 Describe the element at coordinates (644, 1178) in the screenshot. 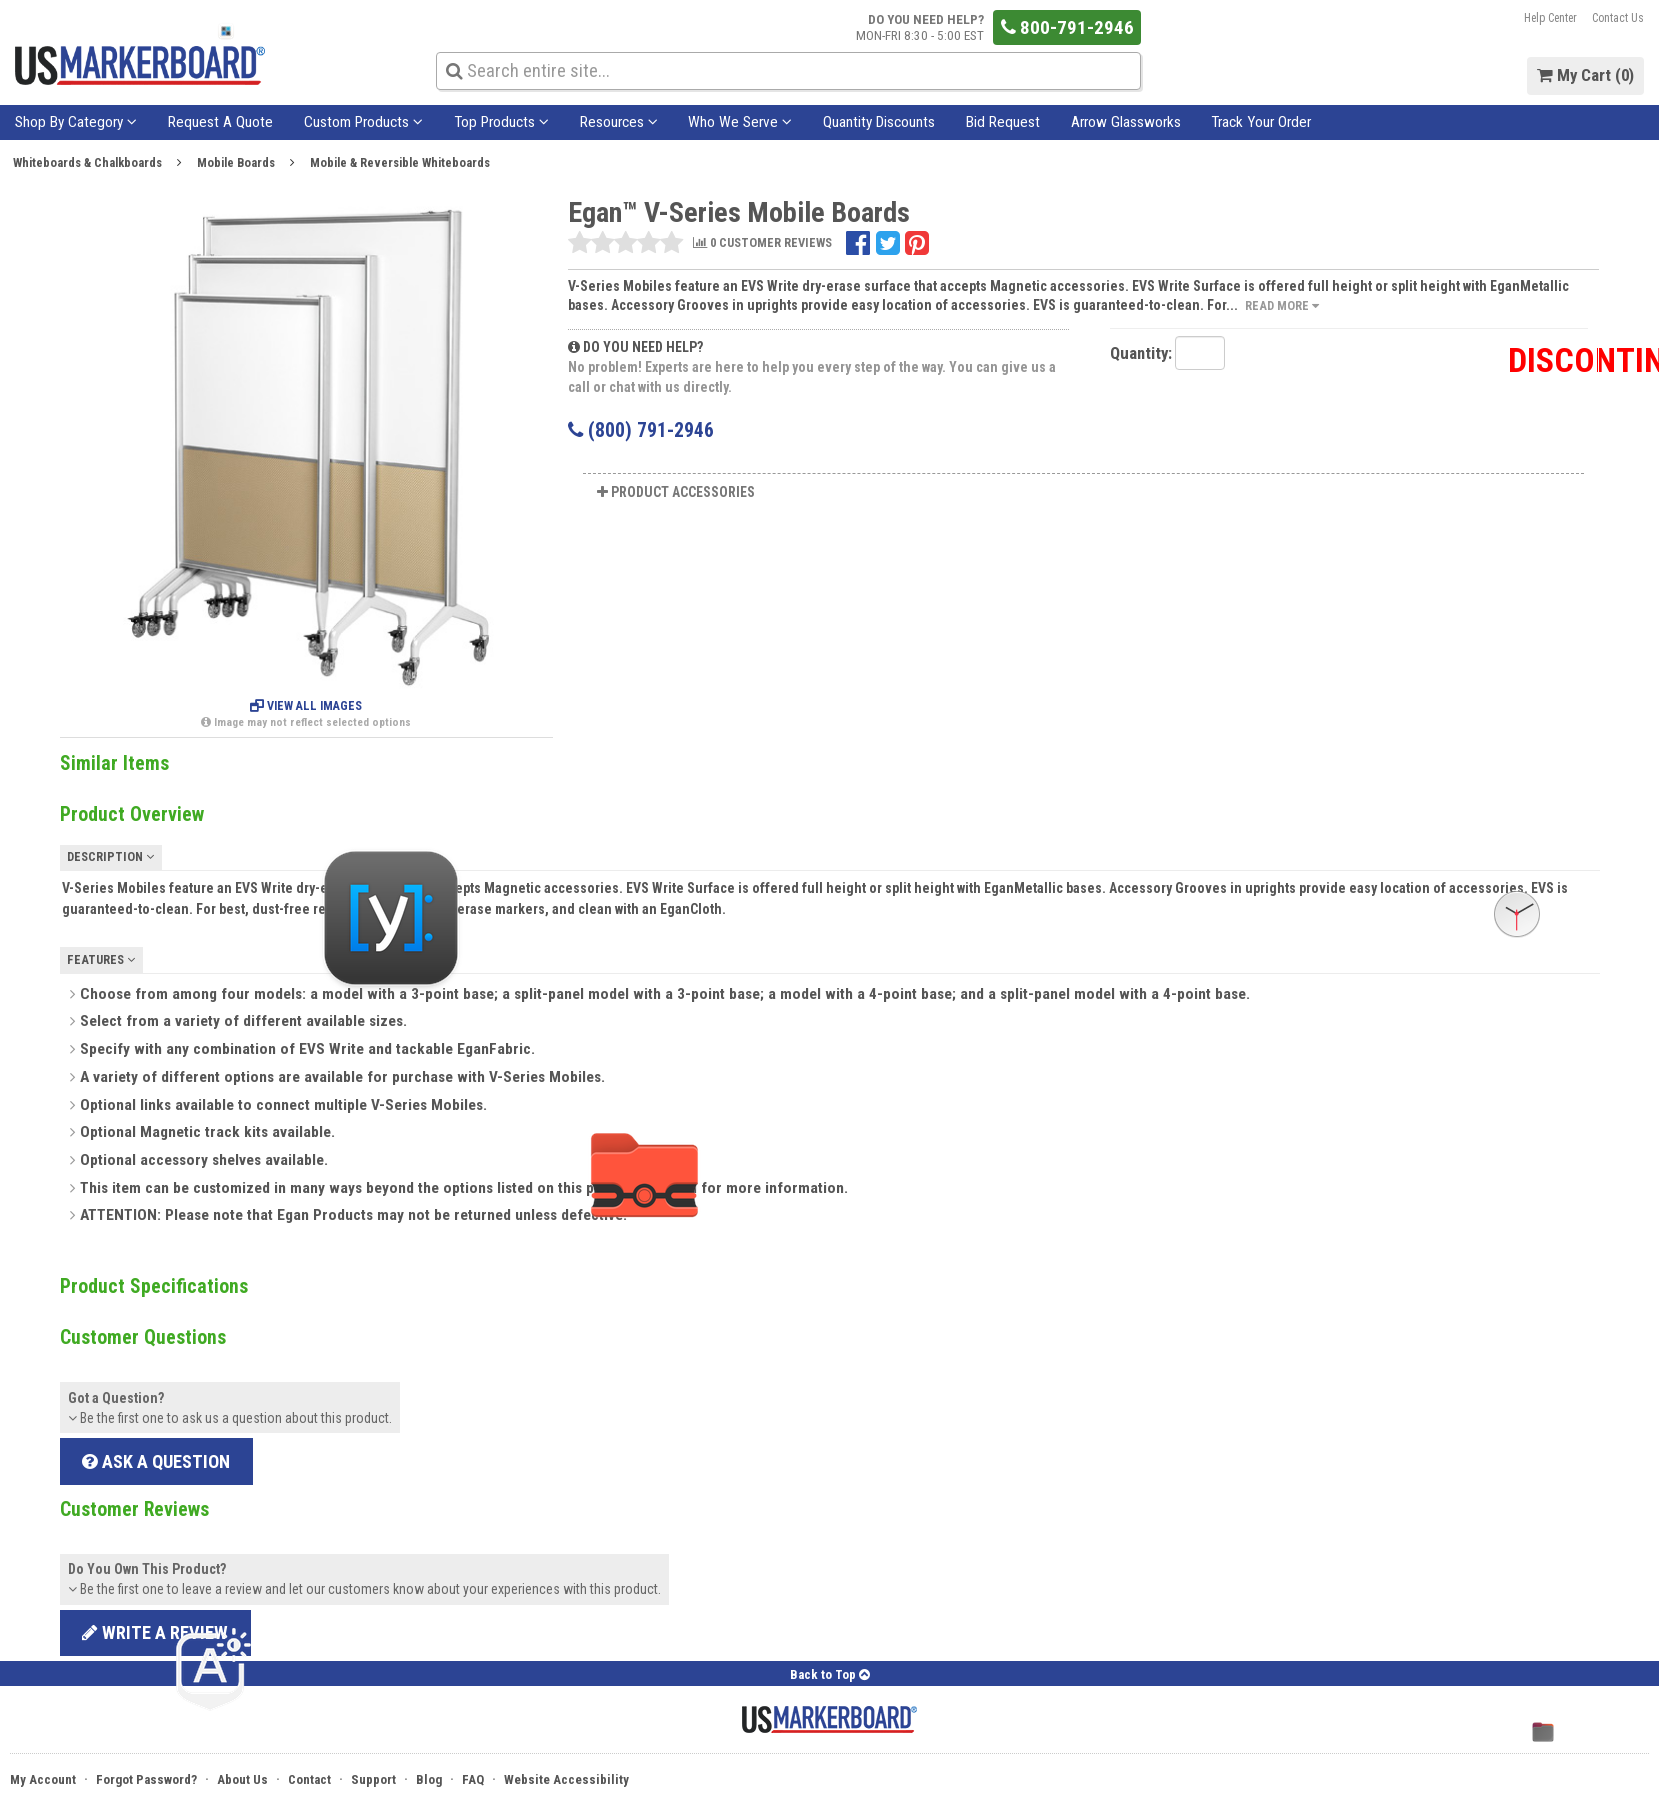

I see `open folder containing cherish ball pokémon or event pokémon` at that location.